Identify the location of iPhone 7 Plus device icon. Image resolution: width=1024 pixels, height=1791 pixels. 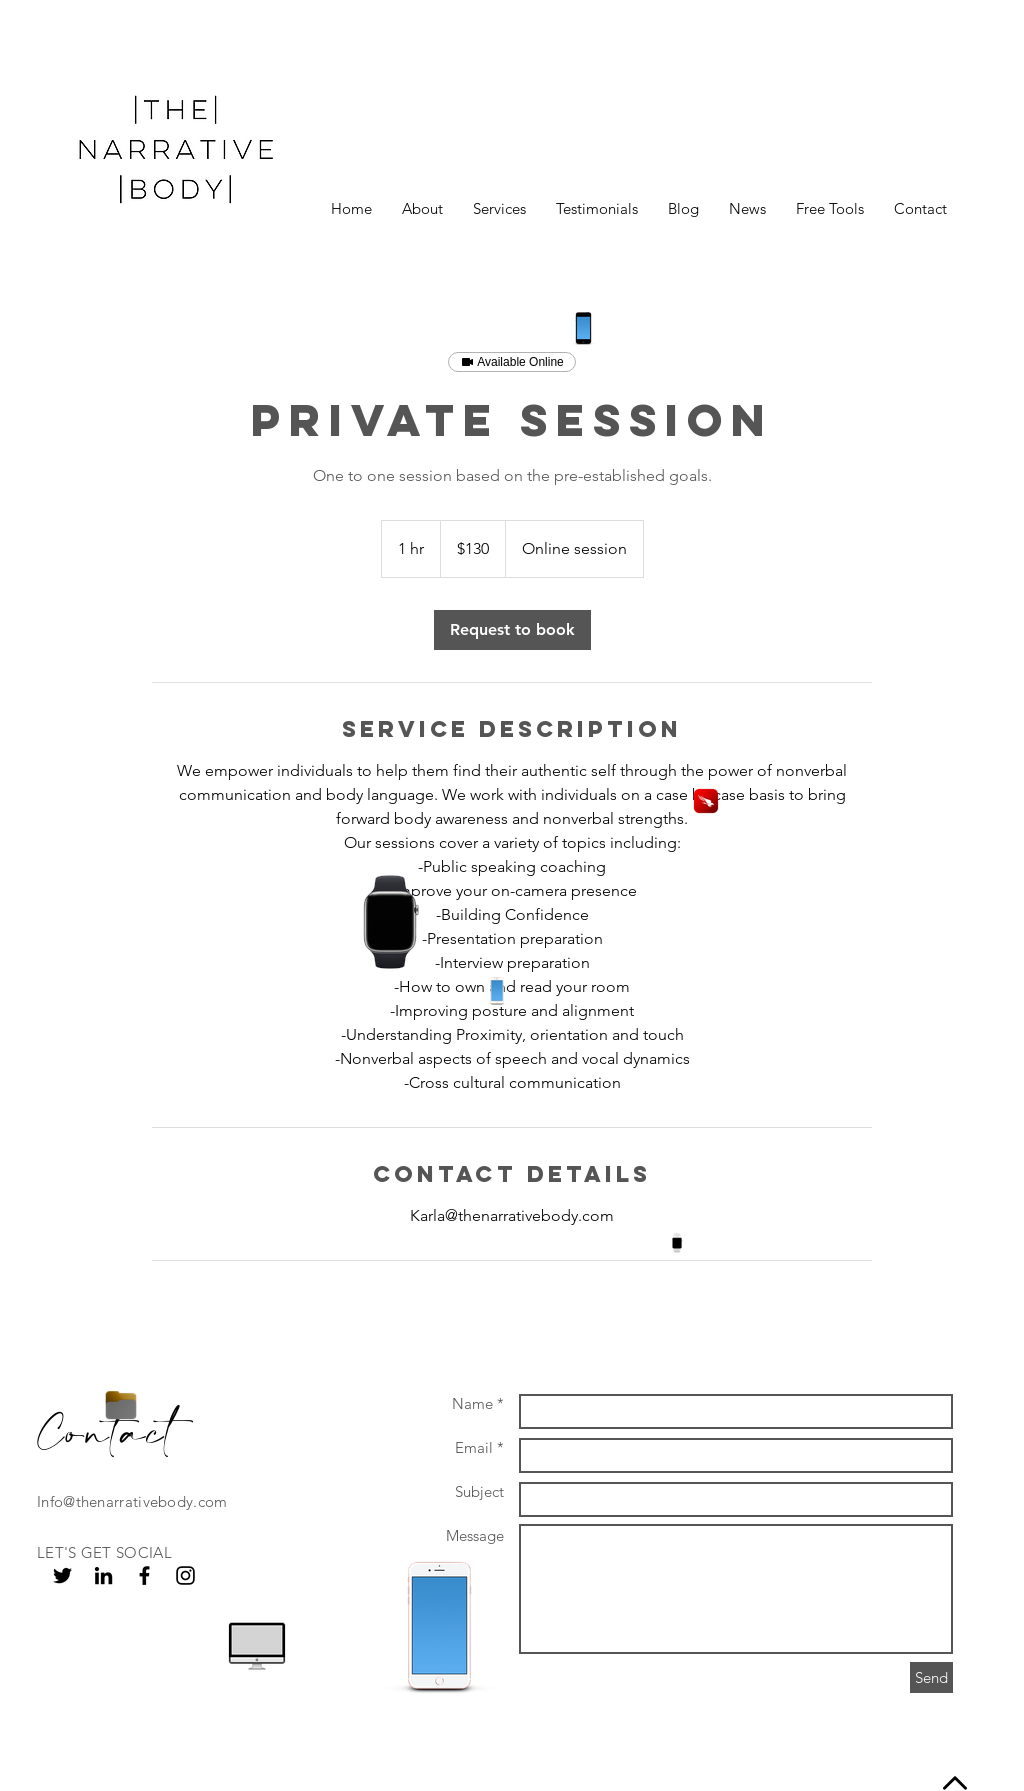
(439, 1627).